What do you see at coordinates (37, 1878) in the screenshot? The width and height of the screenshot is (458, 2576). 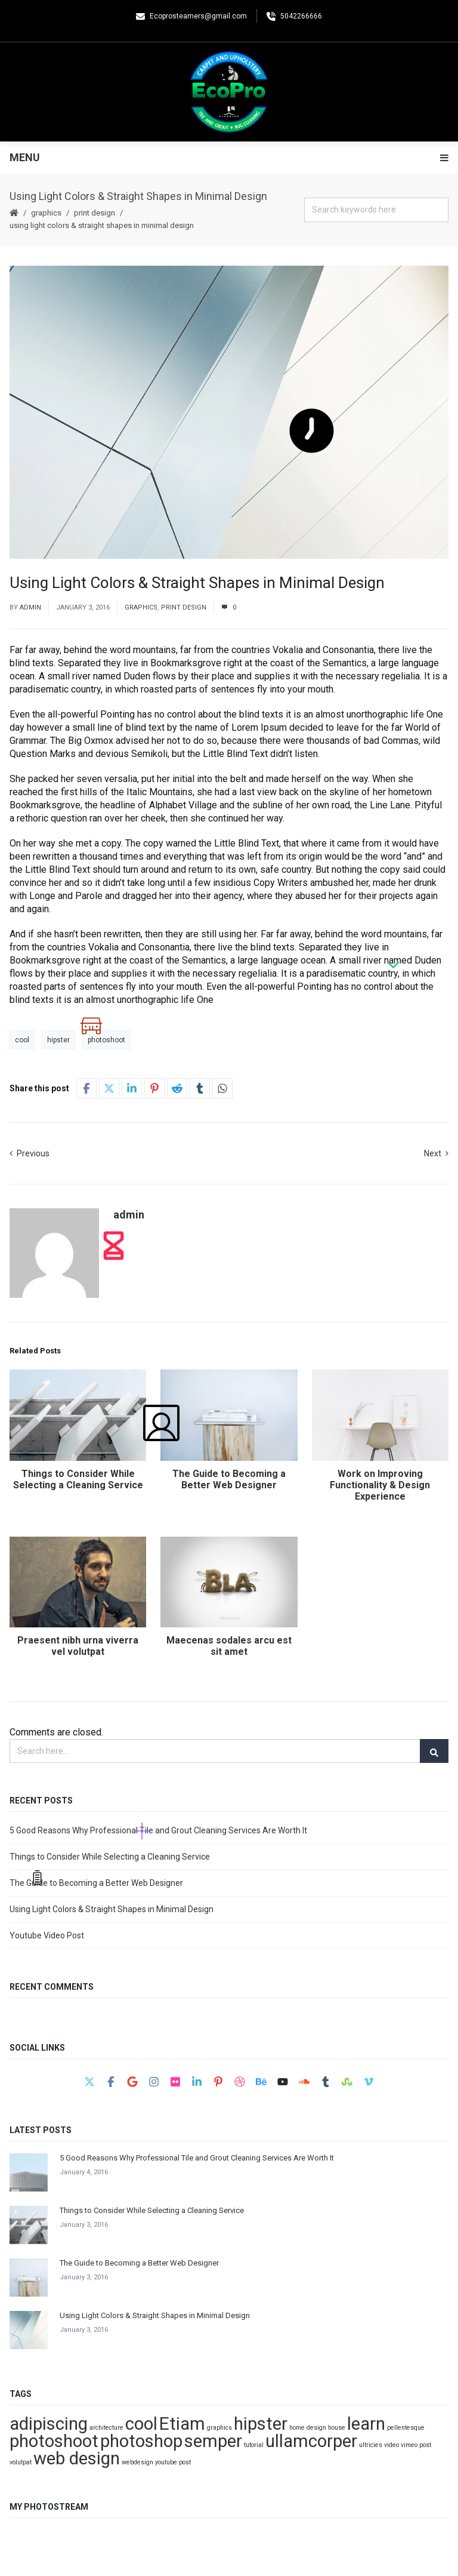 I see `battery fully charged` at bounding box center [37, 1878].